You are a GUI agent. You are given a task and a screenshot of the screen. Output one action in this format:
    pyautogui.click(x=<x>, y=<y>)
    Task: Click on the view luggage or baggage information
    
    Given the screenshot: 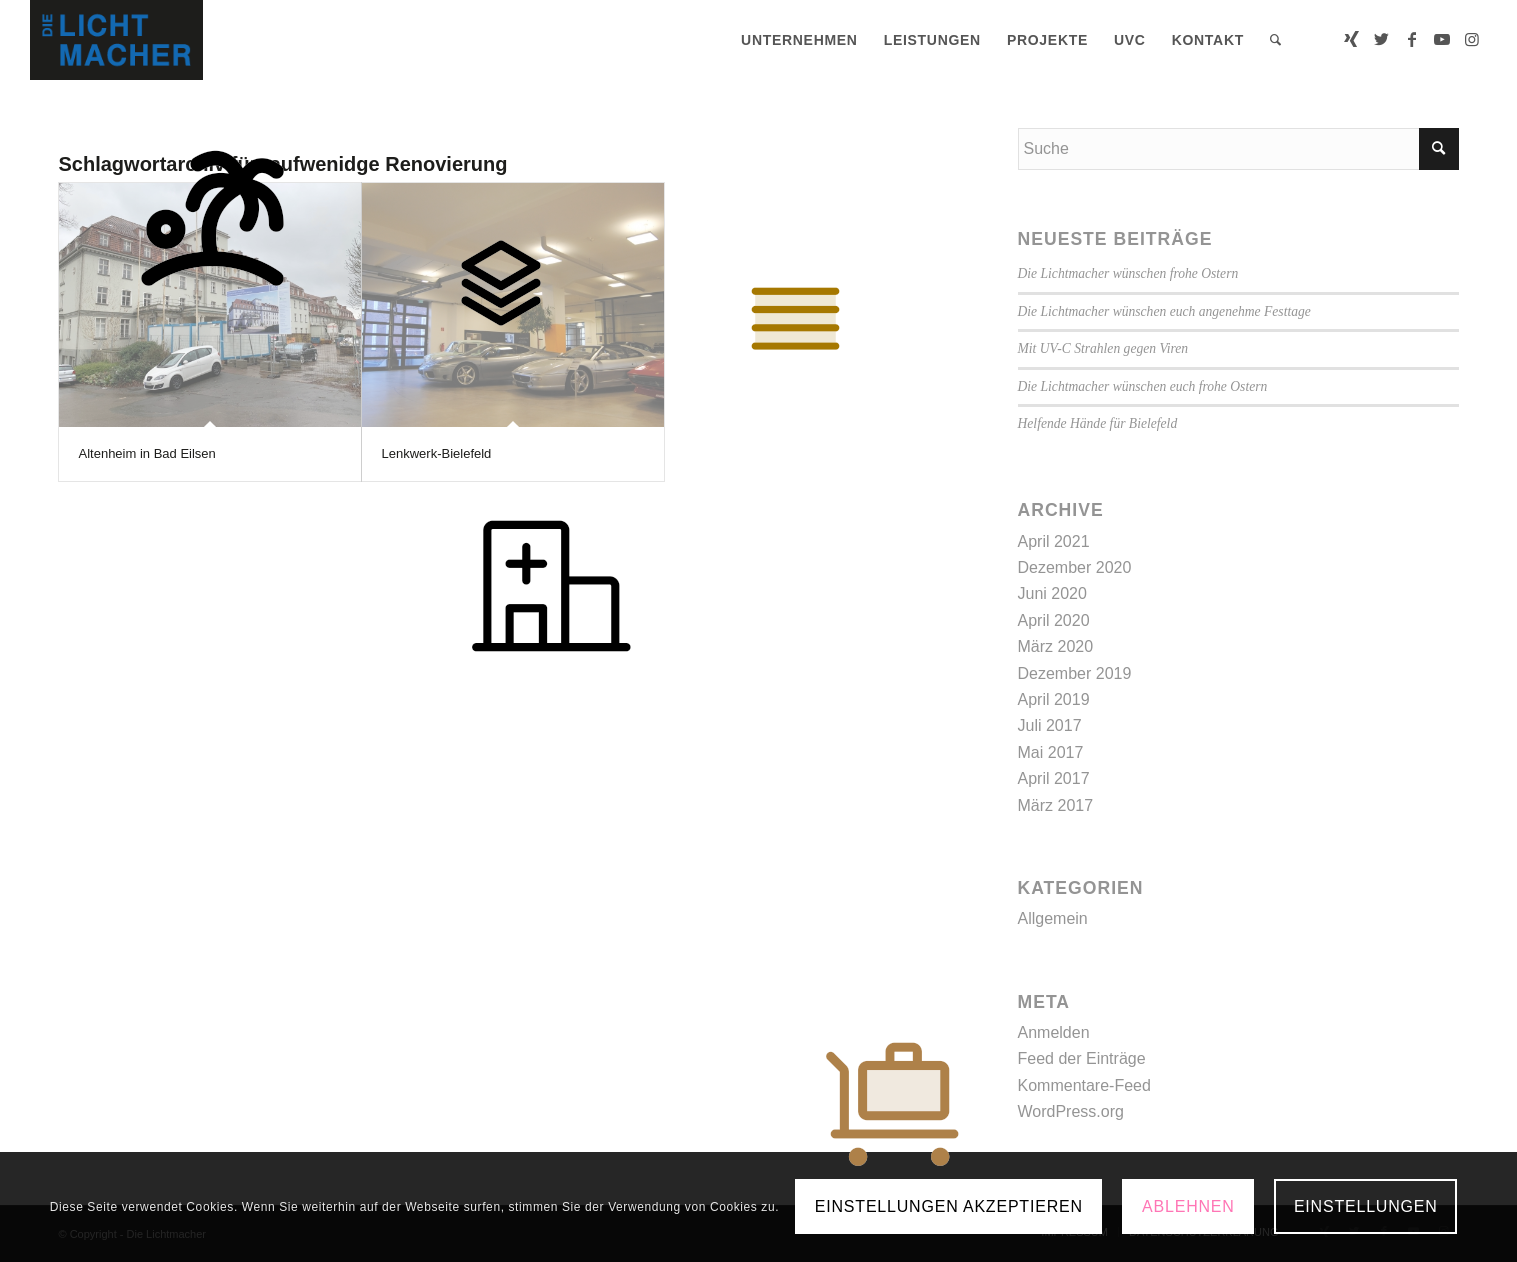 What is the action you would take?
    pyautogui.click(x=890, y=1102)
    